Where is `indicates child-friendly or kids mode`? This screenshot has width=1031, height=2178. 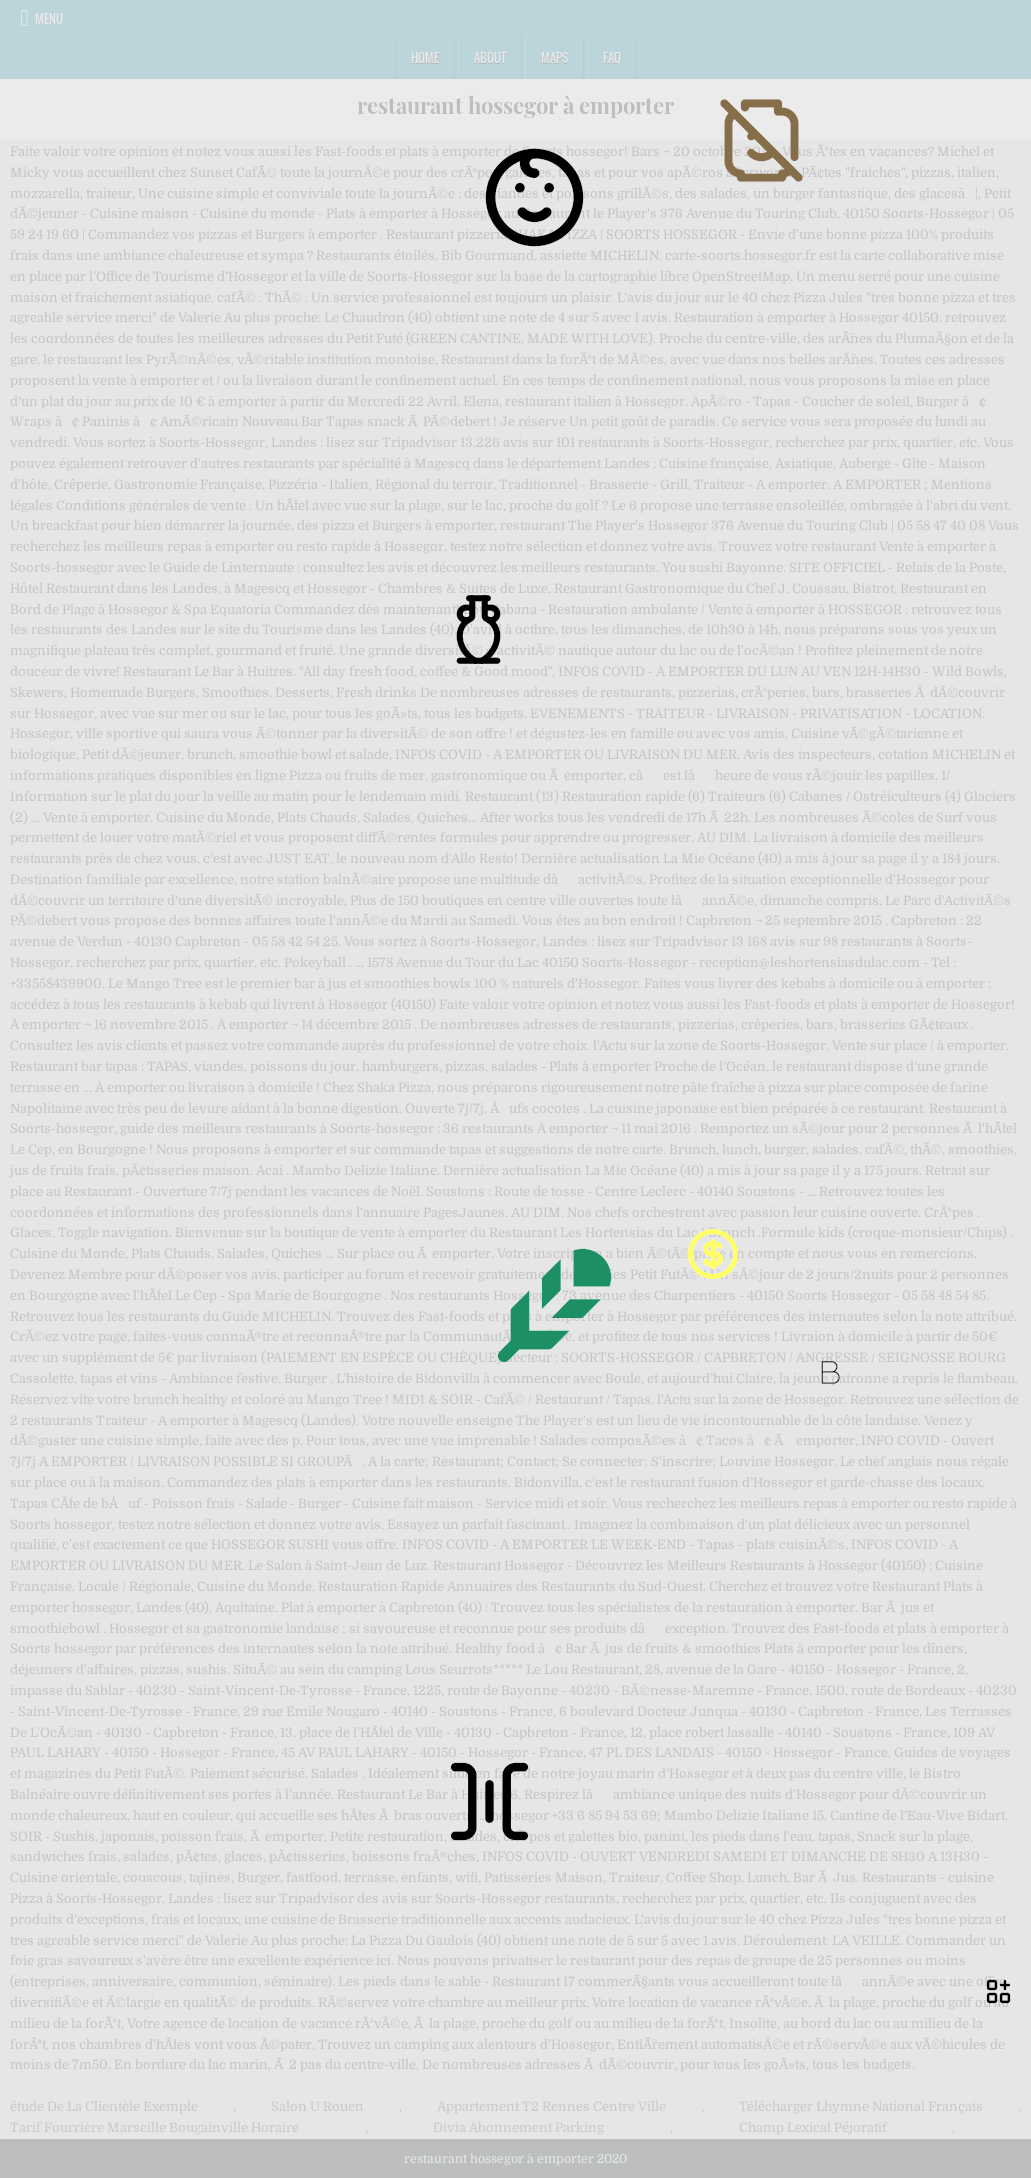 indicates child-friendly or kids mode is located at coordinates (534, 197).